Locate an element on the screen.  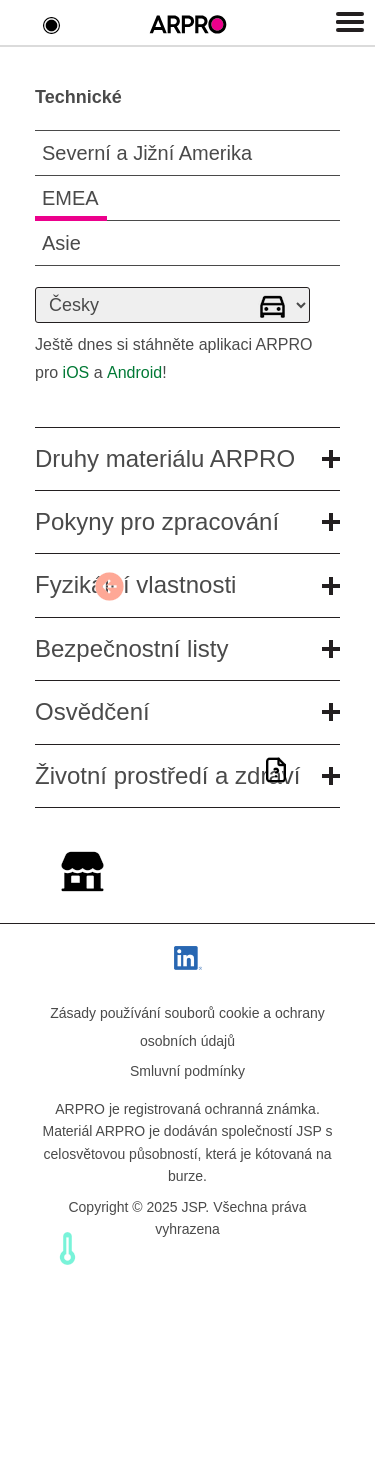
go back to the previous screen is located at coordinates (109, 586).